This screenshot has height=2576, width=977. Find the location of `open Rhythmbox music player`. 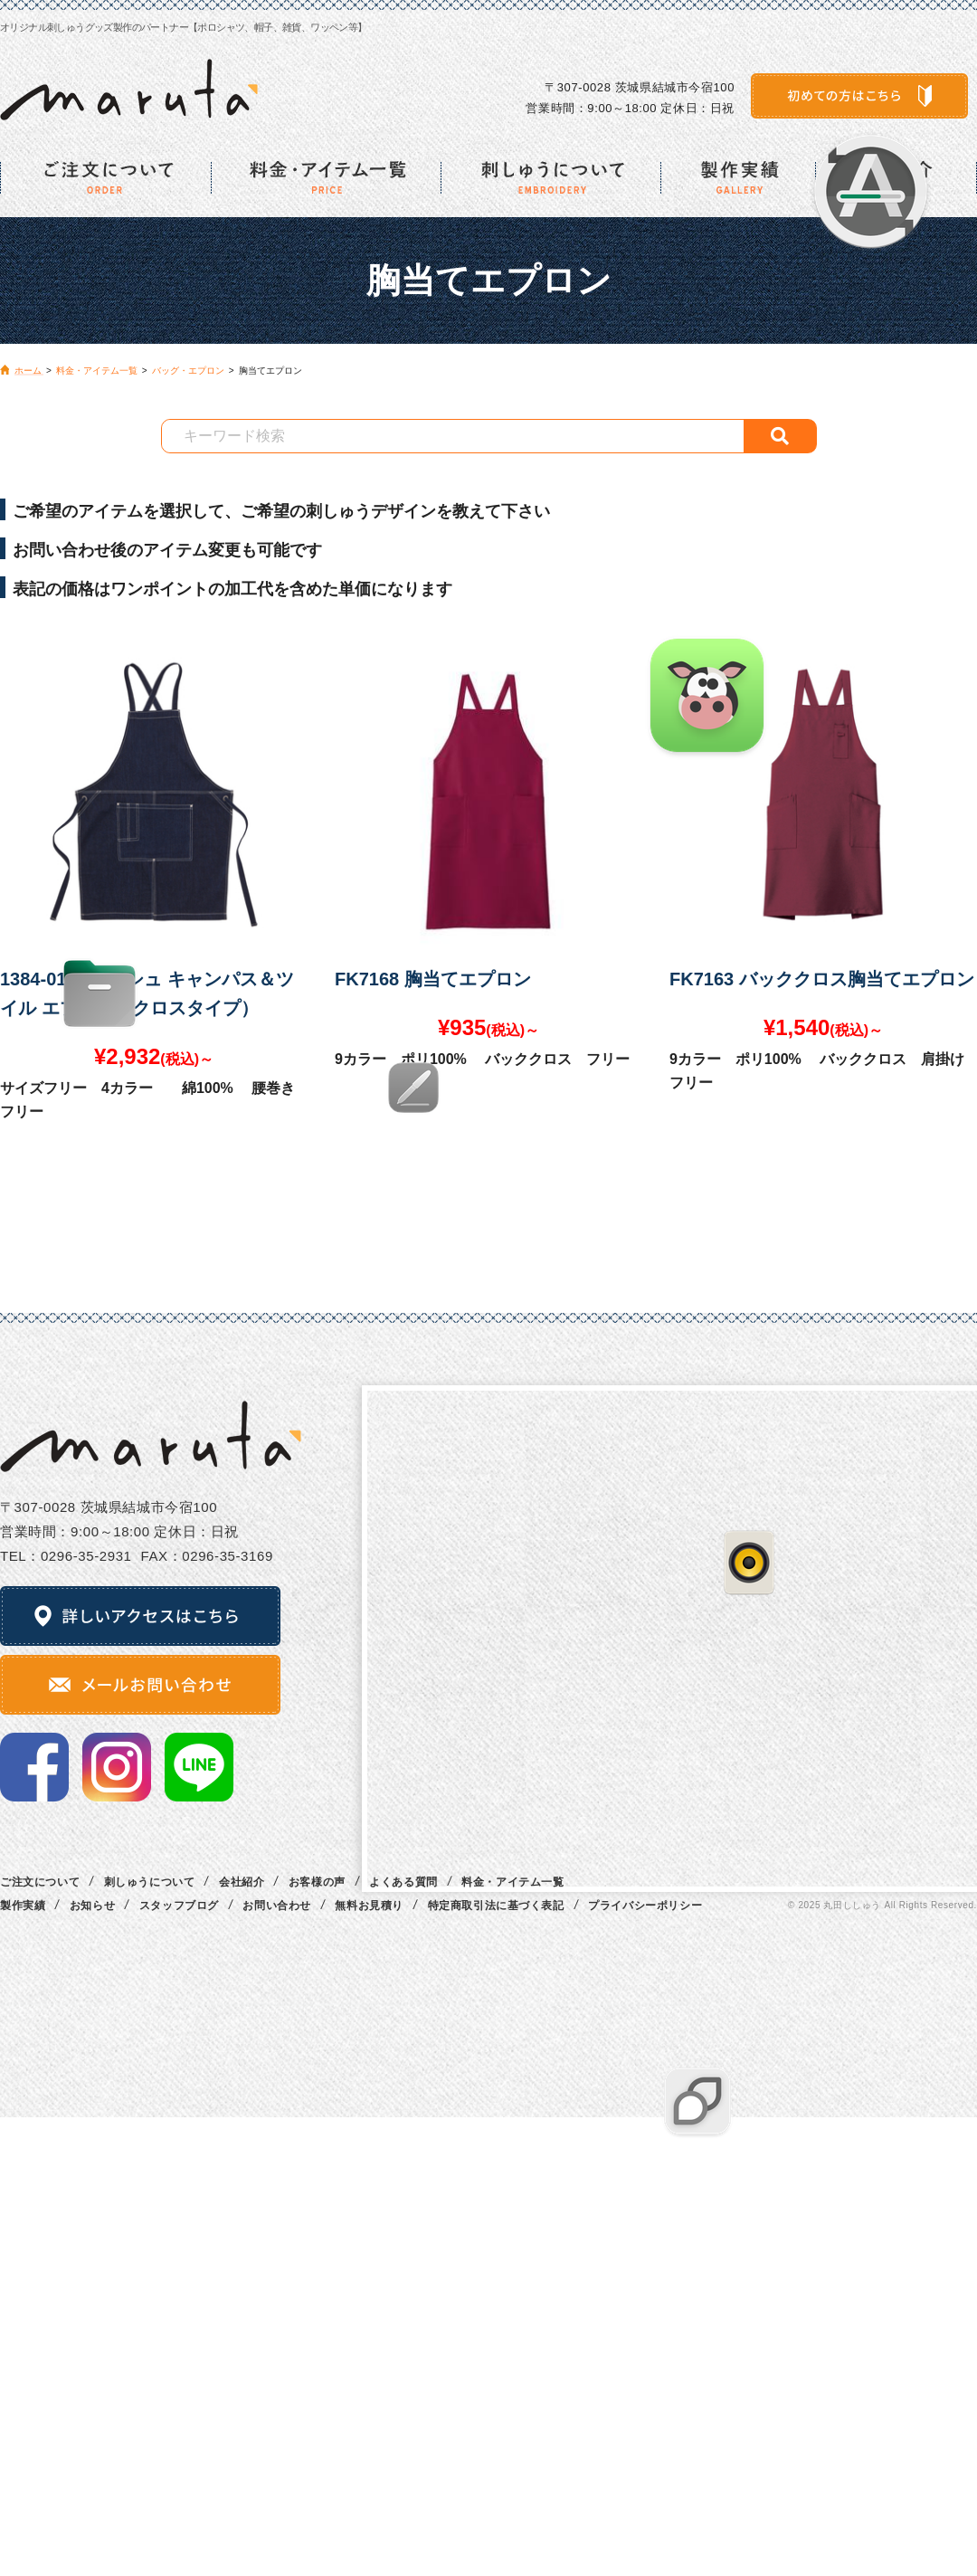

open Rhythmbox music player is located at coordinates (749, 1563).